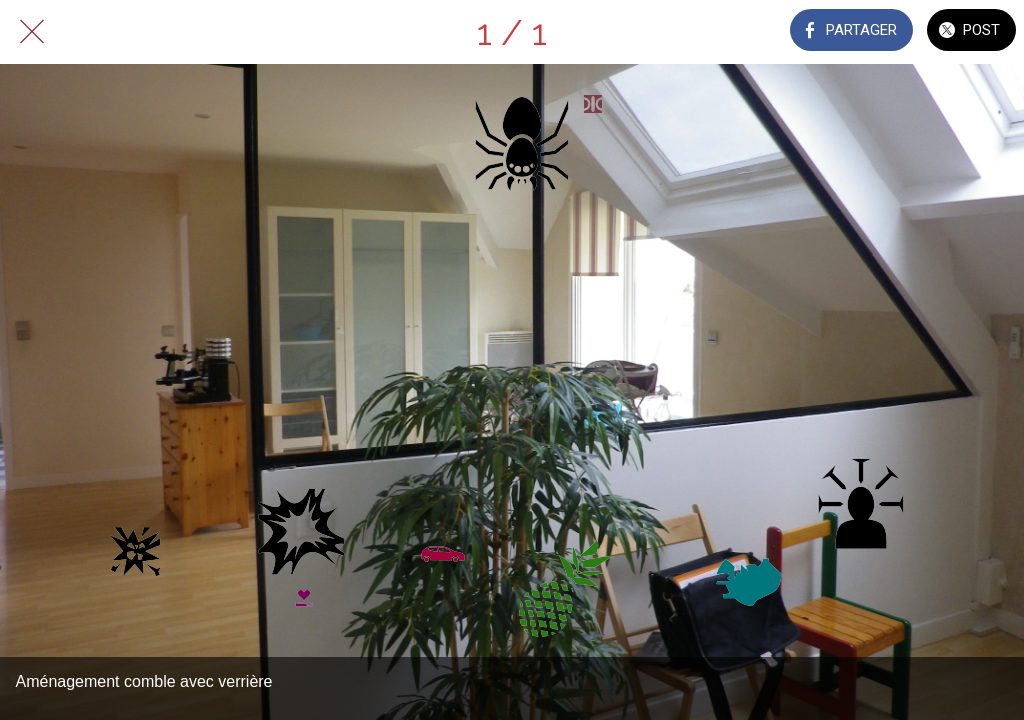 The width and height of the screenshot is (1024, 720). I want to click on abstract game logo or brand icon, so click(593, 104).